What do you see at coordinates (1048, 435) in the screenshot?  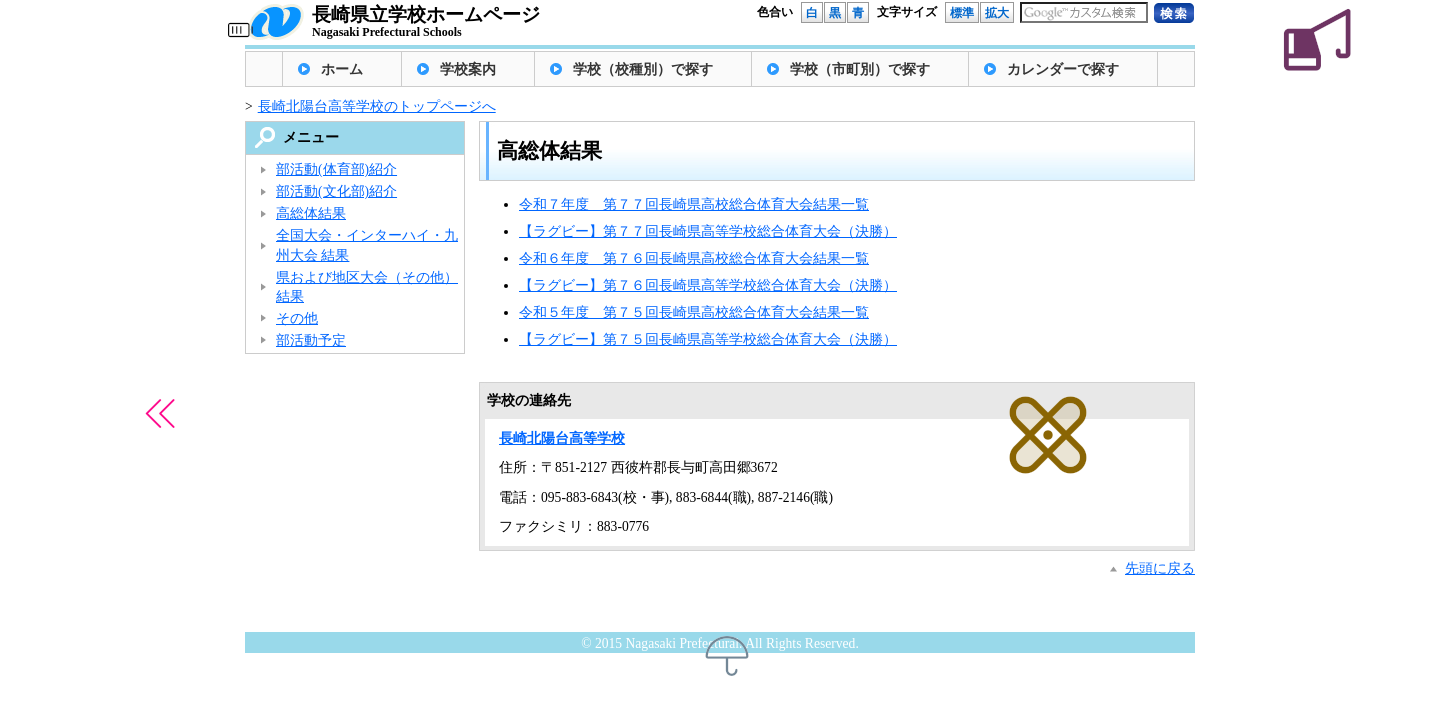 I see `access health or first aid resources` at bounding box center [1048, 435].